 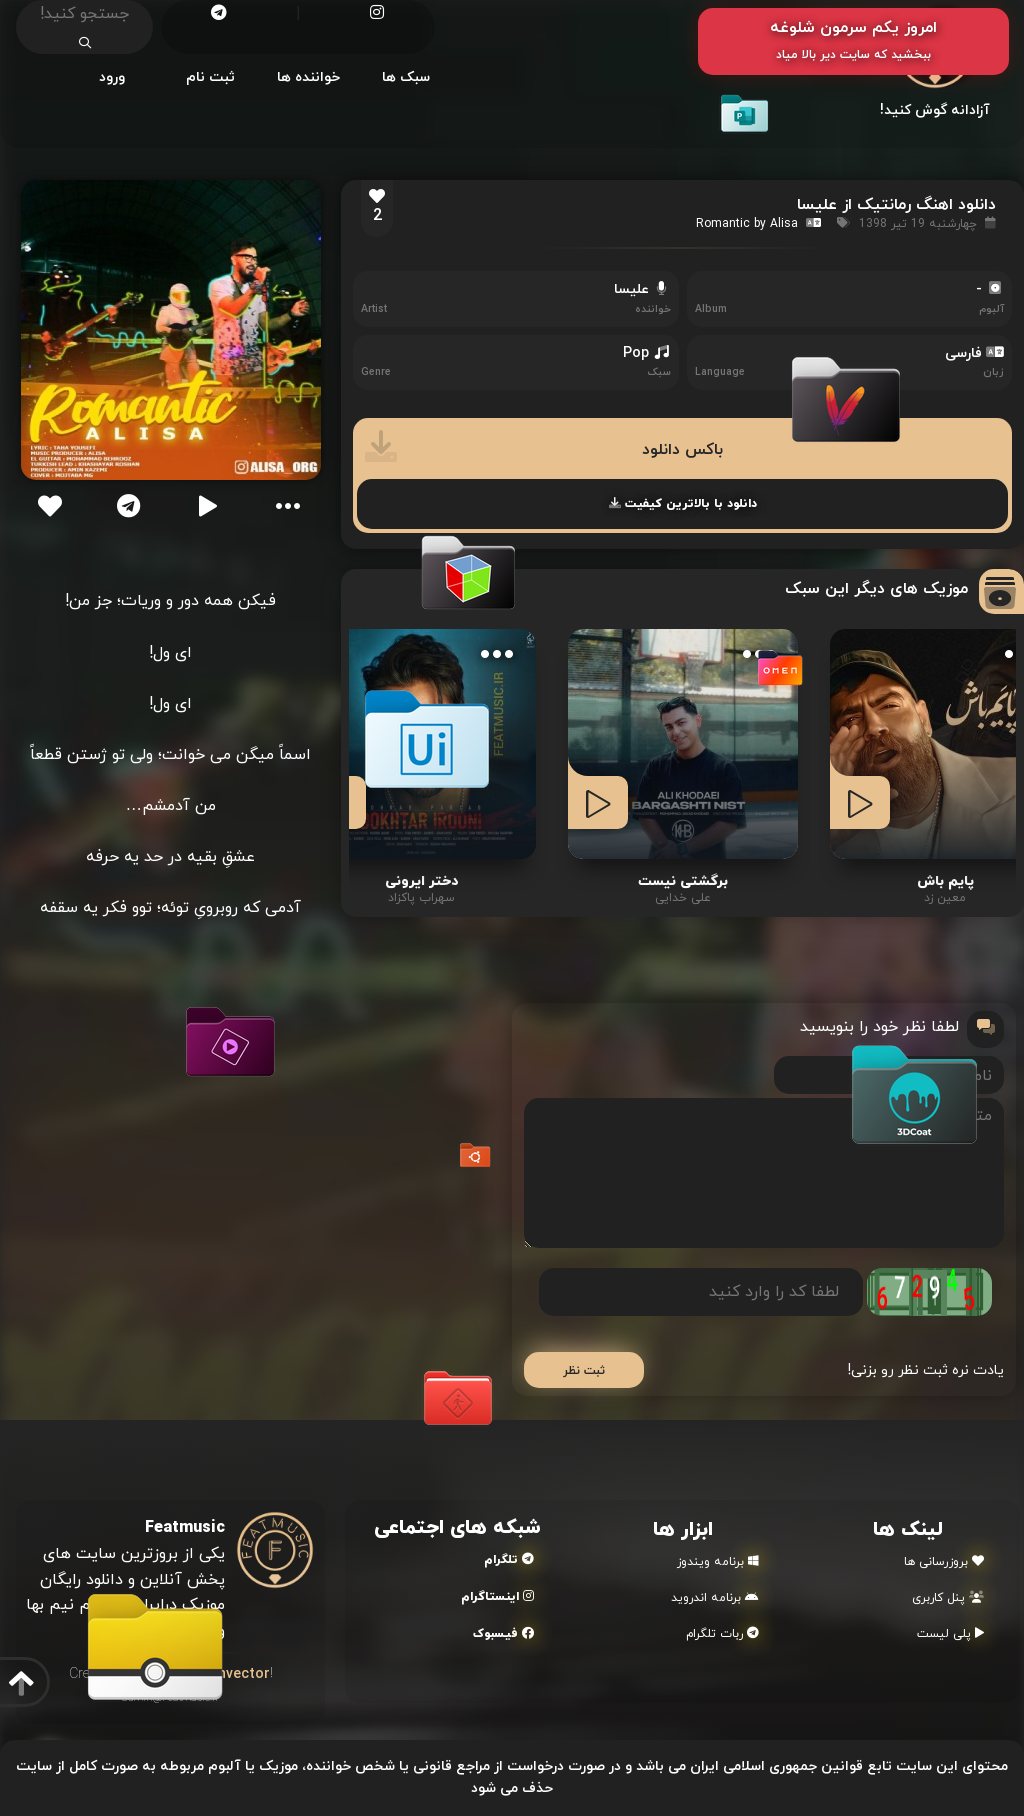 I want to click on open adobe premiere elements project folder, so click(x=230, y=1044).